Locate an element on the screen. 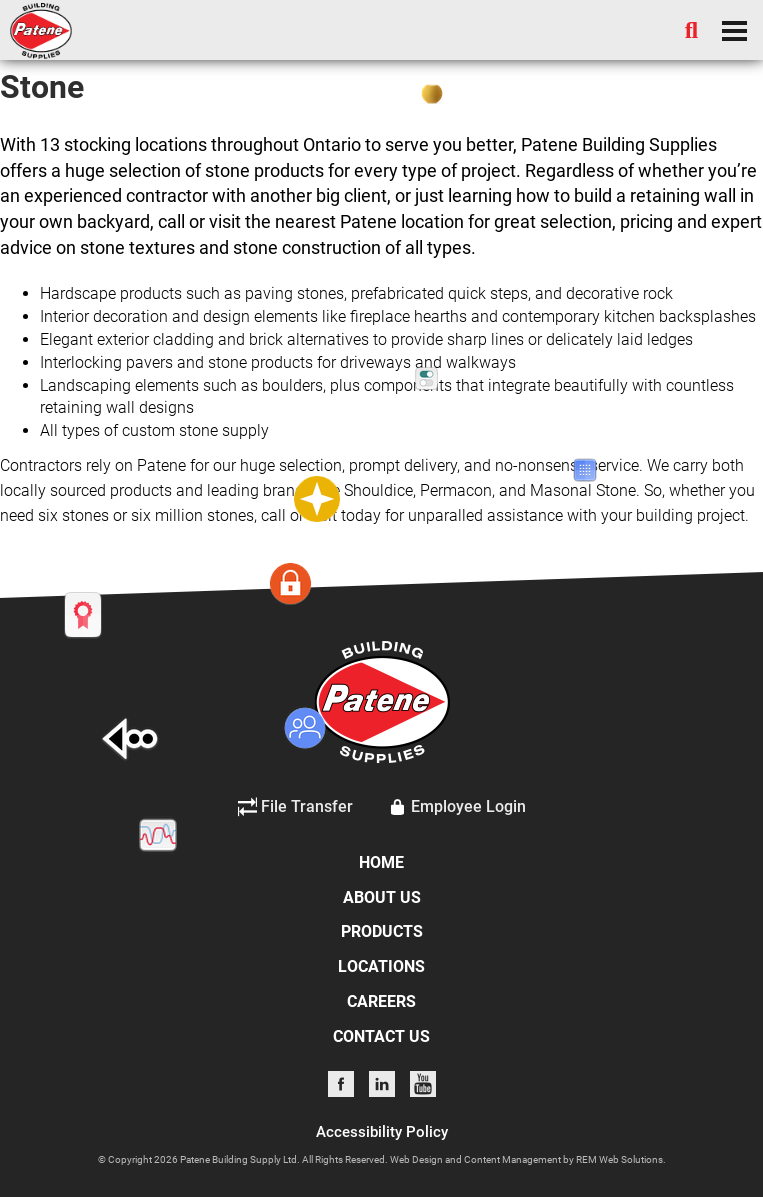 This screenshot has width=763, height=1197. open gnome tweaks settings is located at coordinates (426, 378).